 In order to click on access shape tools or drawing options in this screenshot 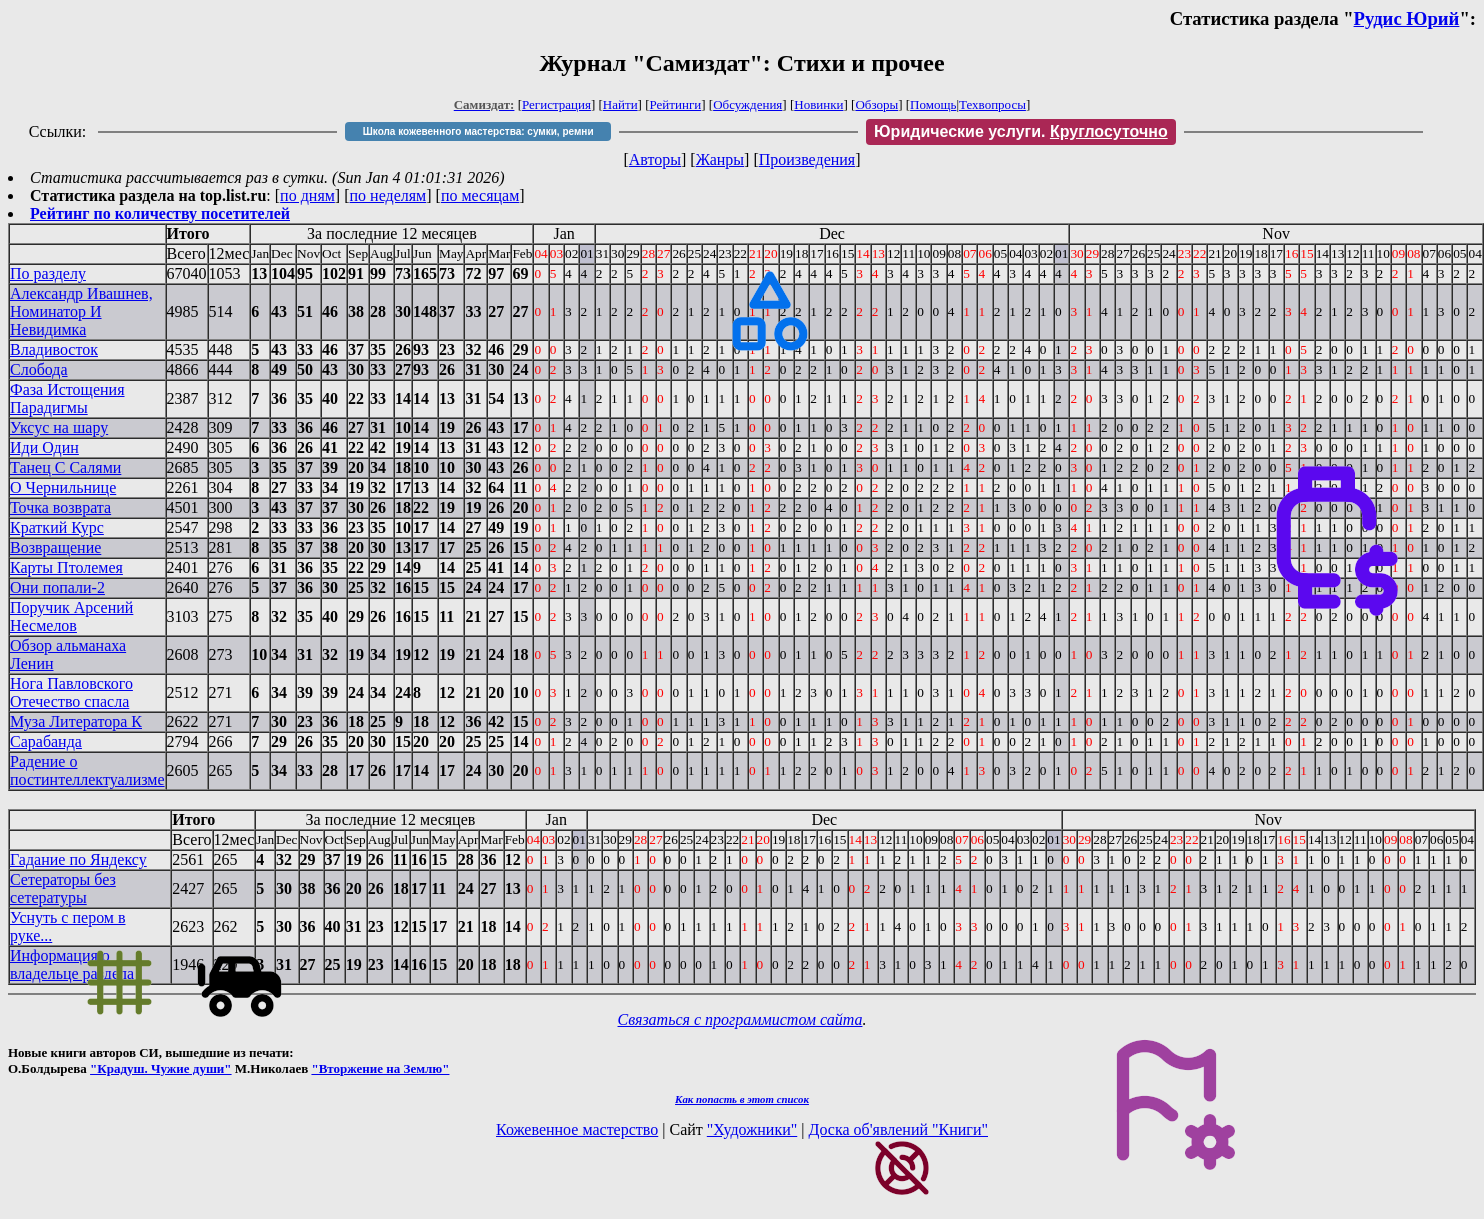, I will do `click(770, 313)`.